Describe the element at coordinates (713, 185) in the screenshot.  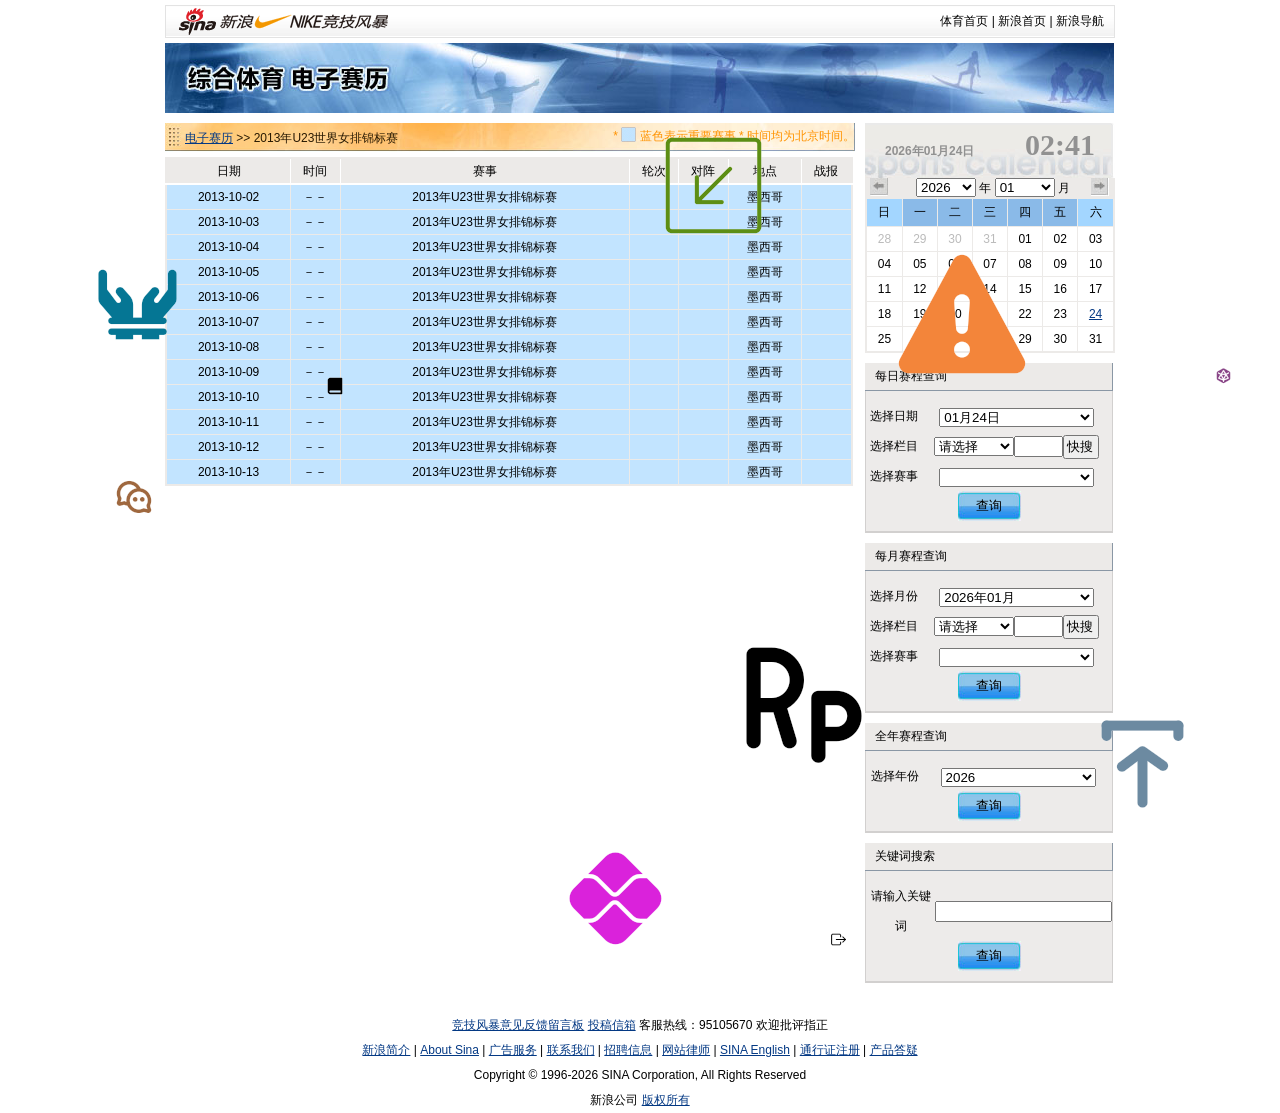
I see `navigate to the bottom-left corner` at that location.